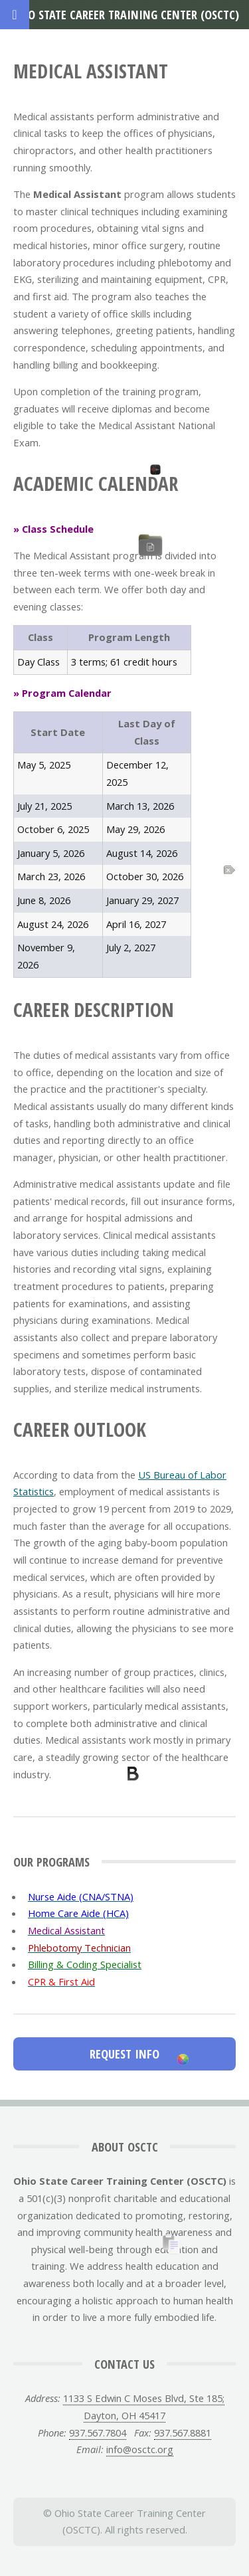 Image resolution: width=249 pixels, height=2576 pixels. Describe the element at coordinates (183, 2059) in the screenshot. I see `open color picker or palette settings` at that location.